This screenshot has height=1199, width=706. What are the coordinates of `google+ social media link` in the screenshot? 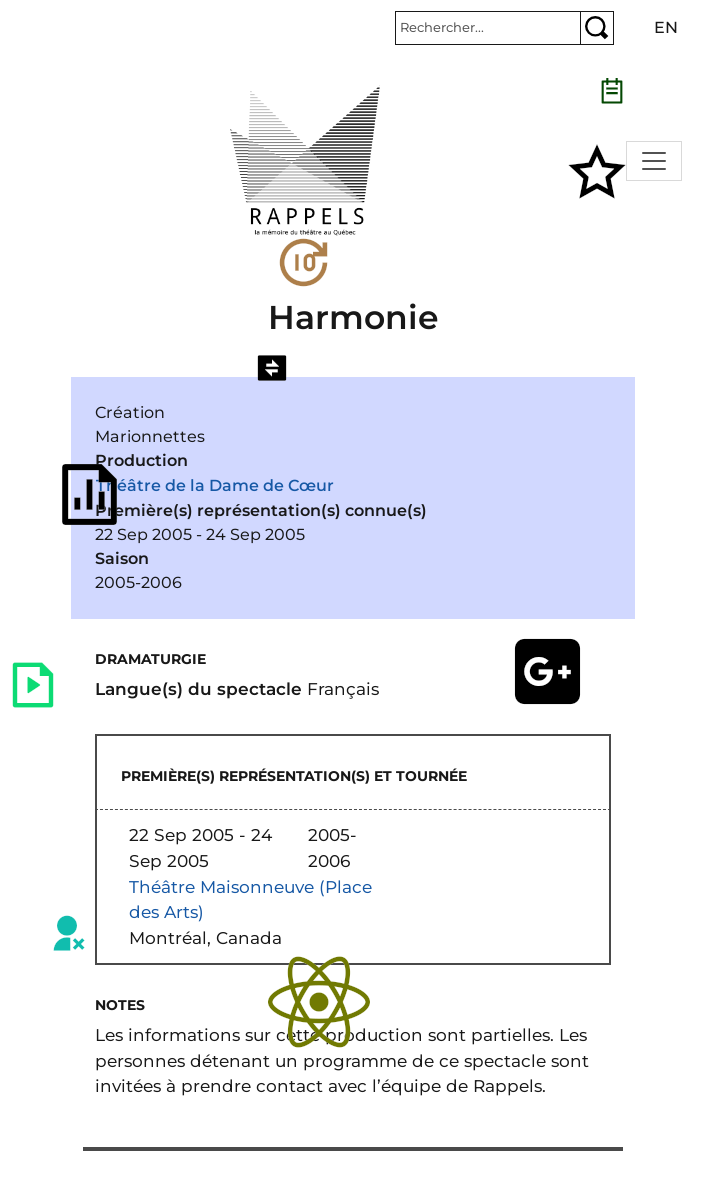 It's located at (547, 671).